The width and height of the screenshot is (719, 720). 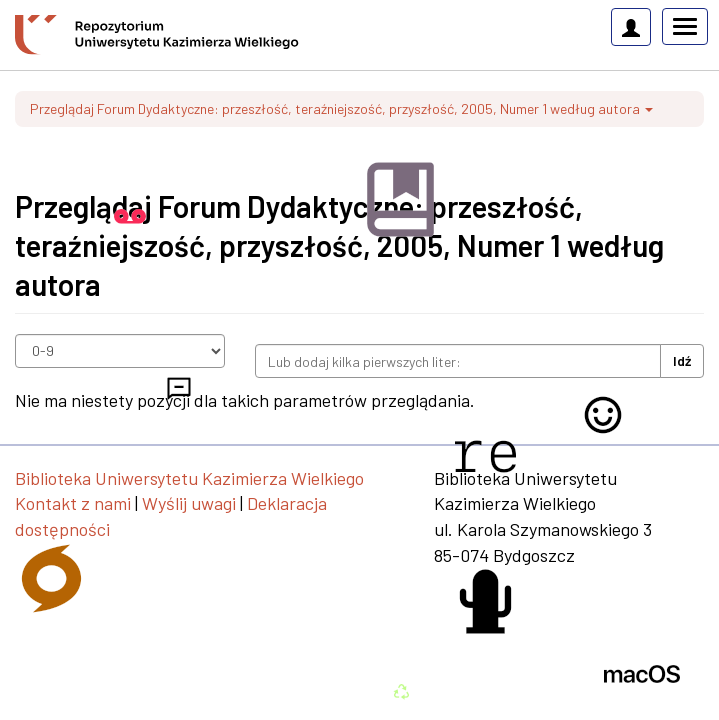 I want to click on indicates typhoon or hurricane weather alert, so click(x=51, y=578).